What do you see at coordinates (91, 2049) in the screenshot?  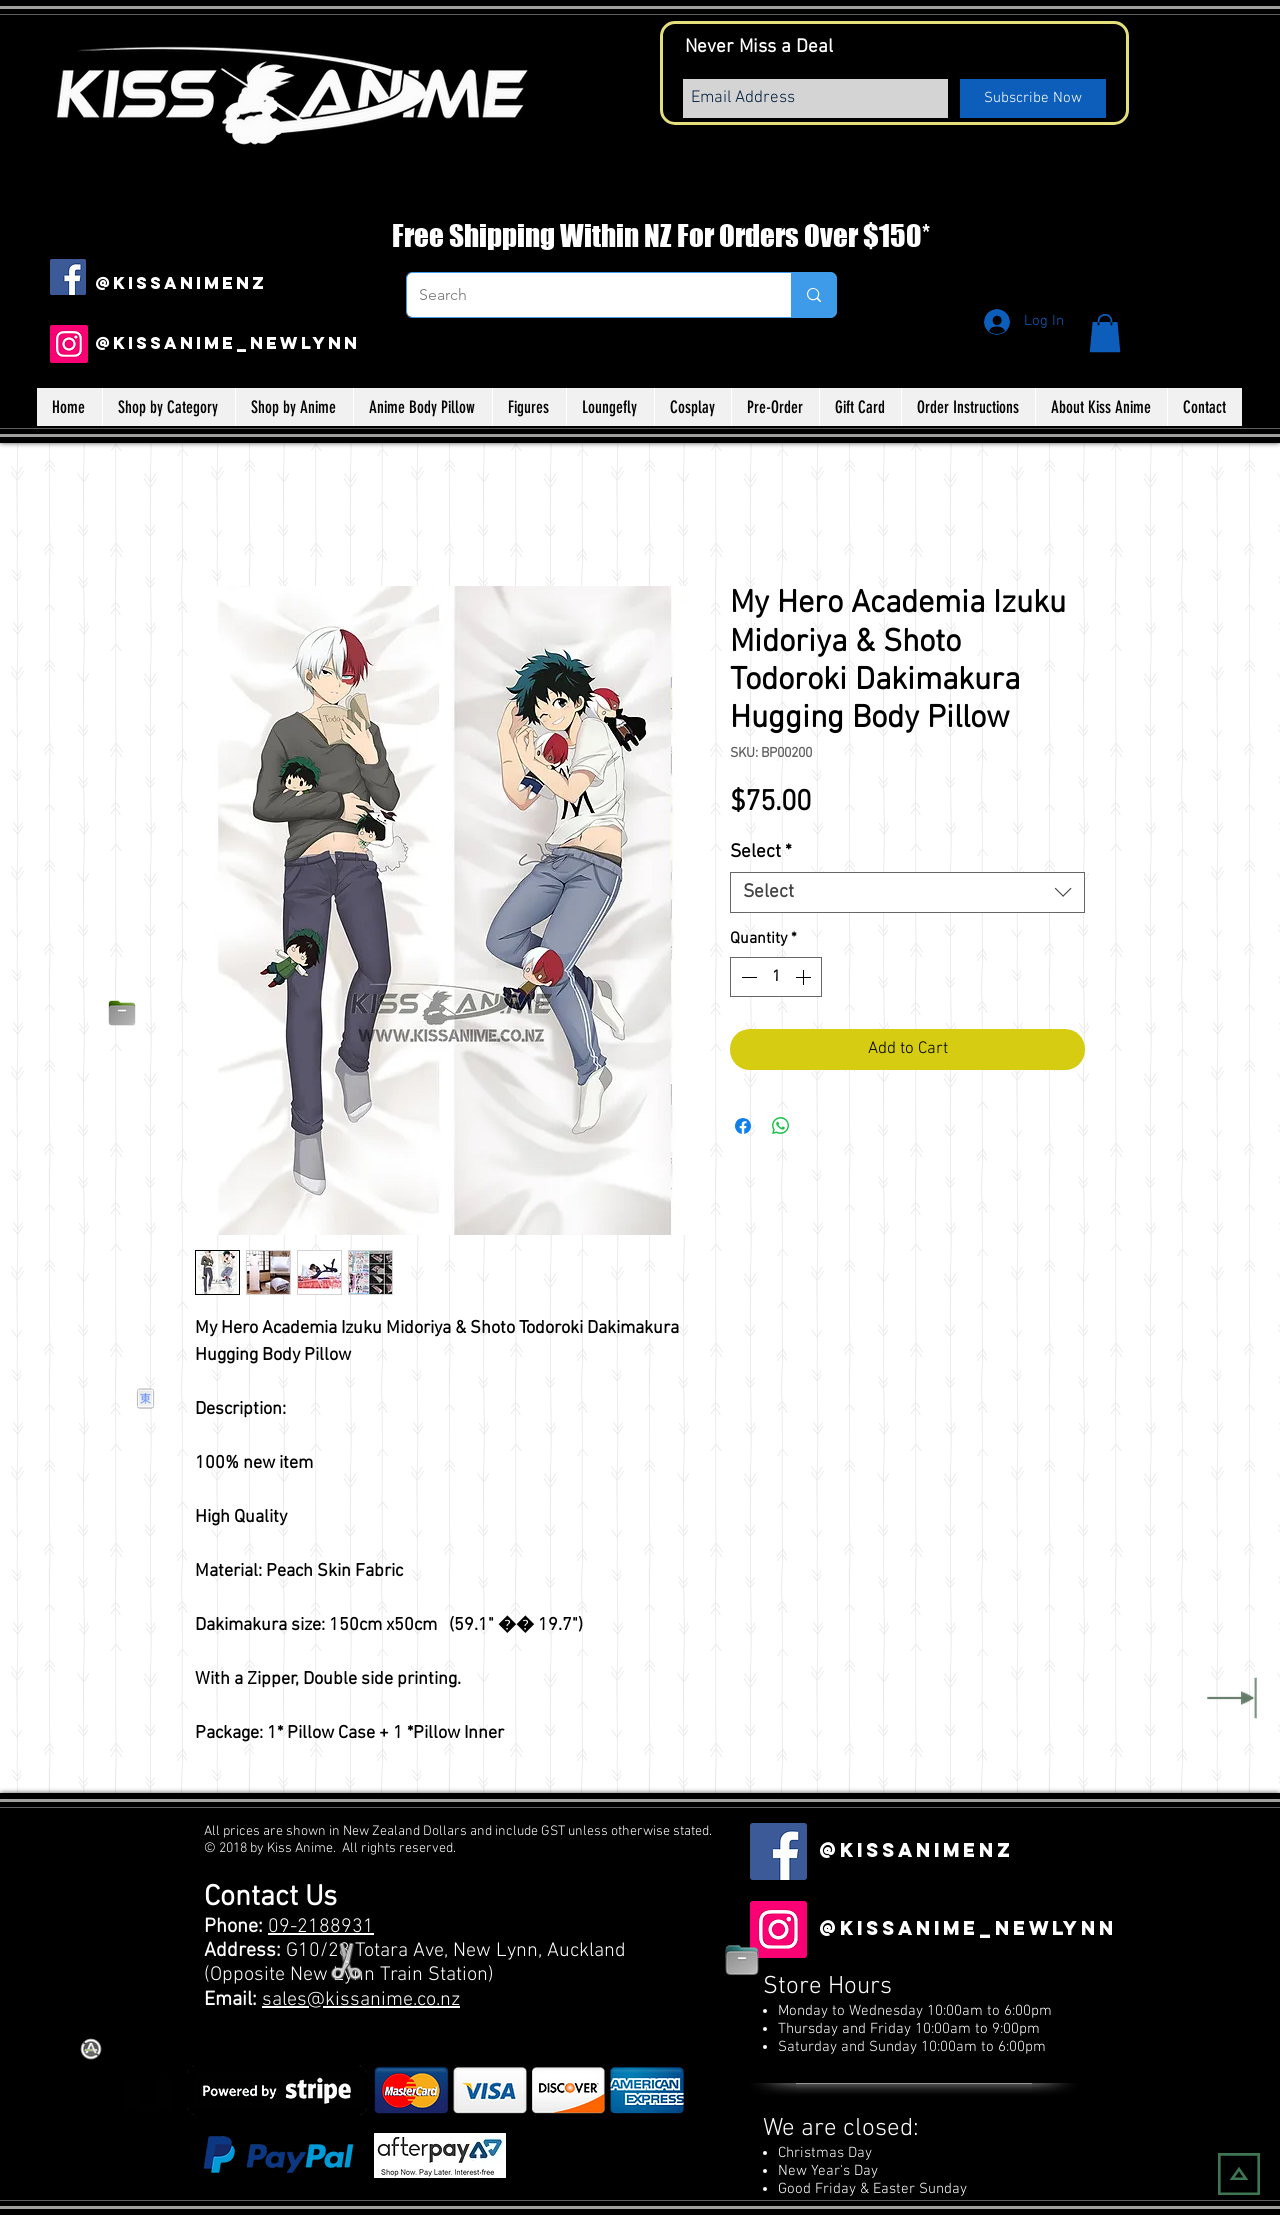 I see `open the software updater application` at bounding box center [91, 2049].